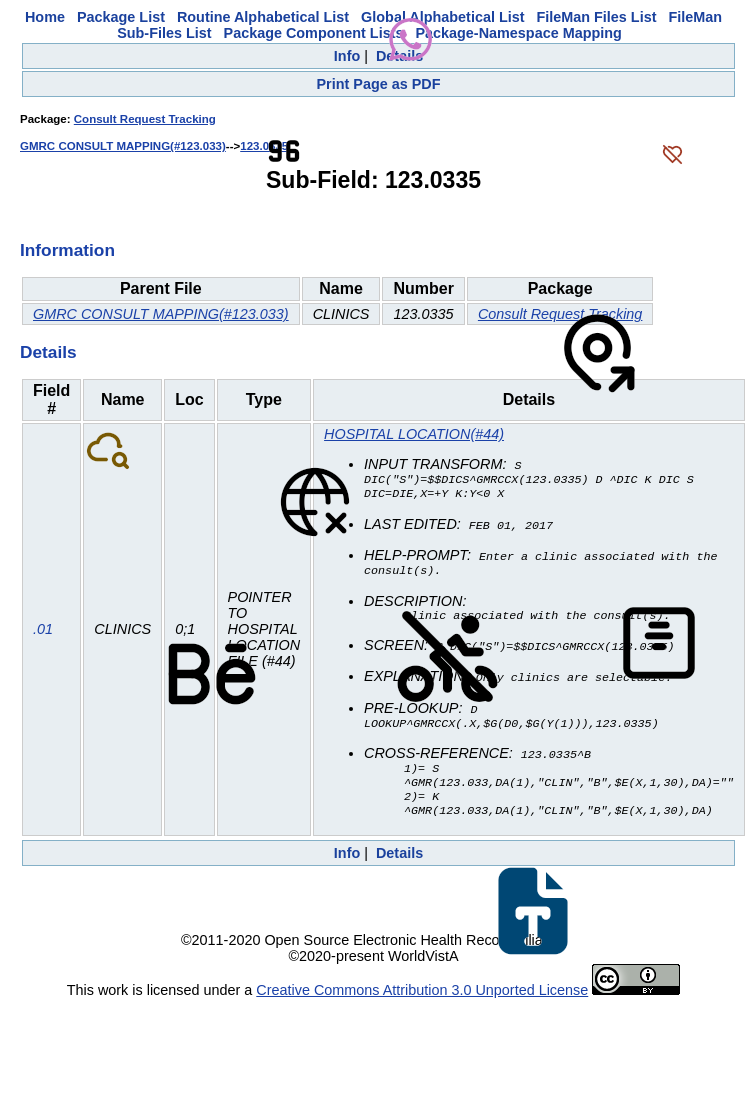 Image resolution: width=747 pixels, height=1097 pixels. What do you see at coordinates (597, 351) in the screenshot?
I see `share a location with others` at bounding box center [597, 351].